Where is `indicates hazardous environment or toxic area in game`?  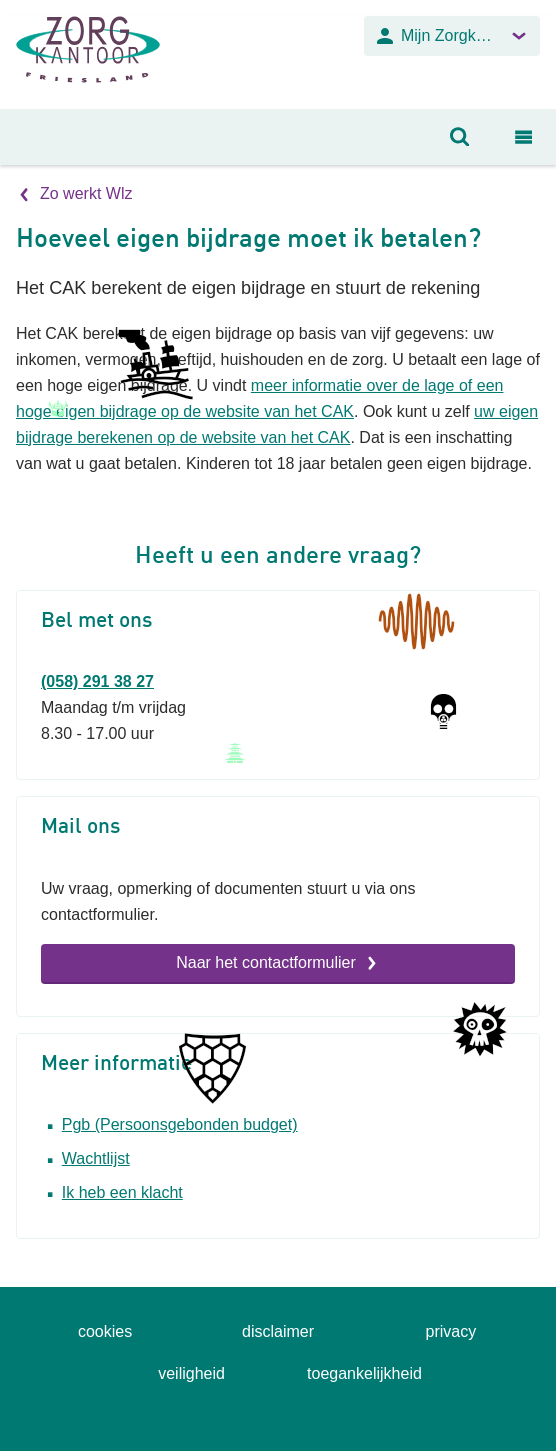 indicates hazardous environment or toxic area in game is located at coordinates (443, 711).